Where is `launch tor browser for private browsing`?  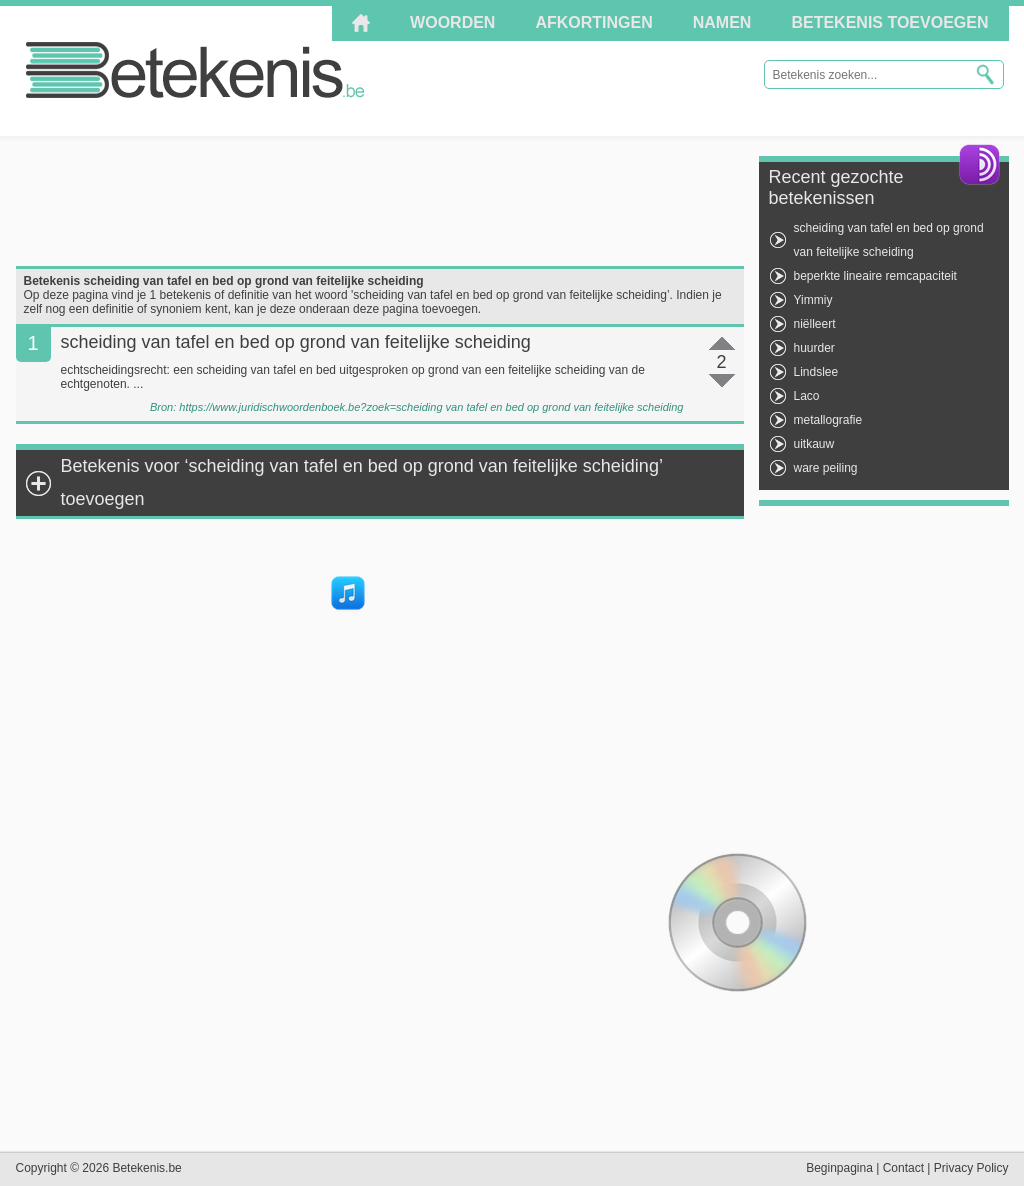
launch tor browser for private browsing is located at coordinates (979, 164).